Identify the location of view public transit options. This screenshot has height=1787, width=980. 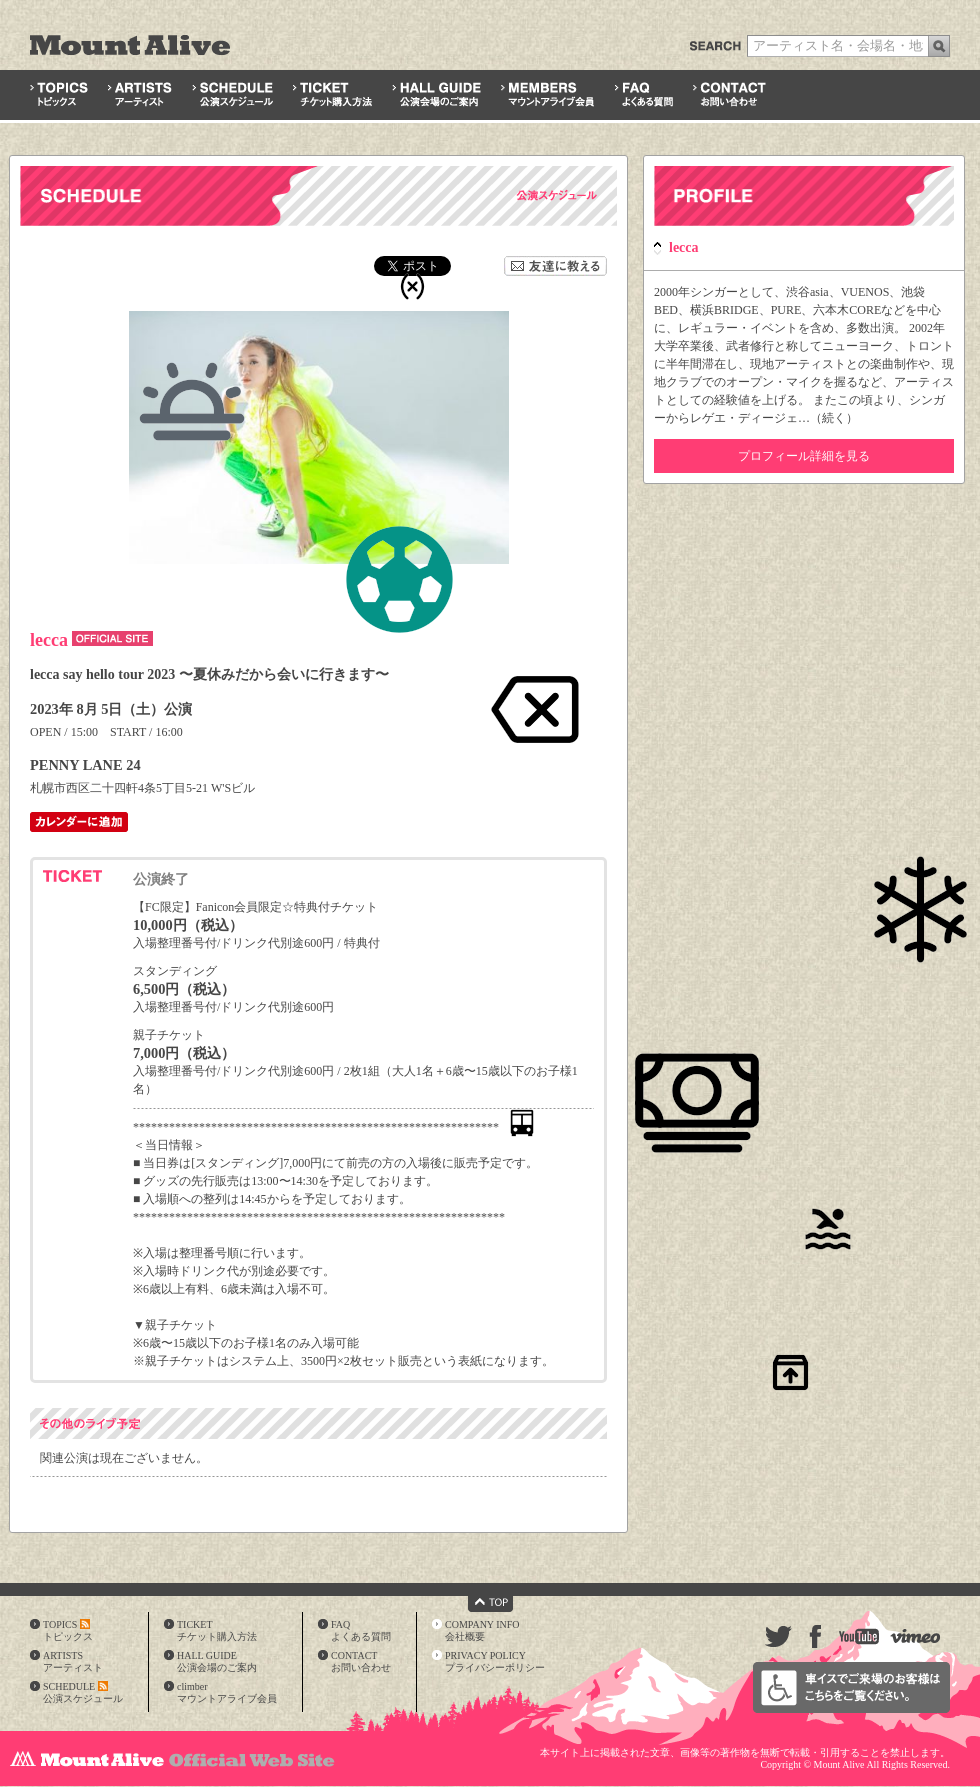
(522, 1123).